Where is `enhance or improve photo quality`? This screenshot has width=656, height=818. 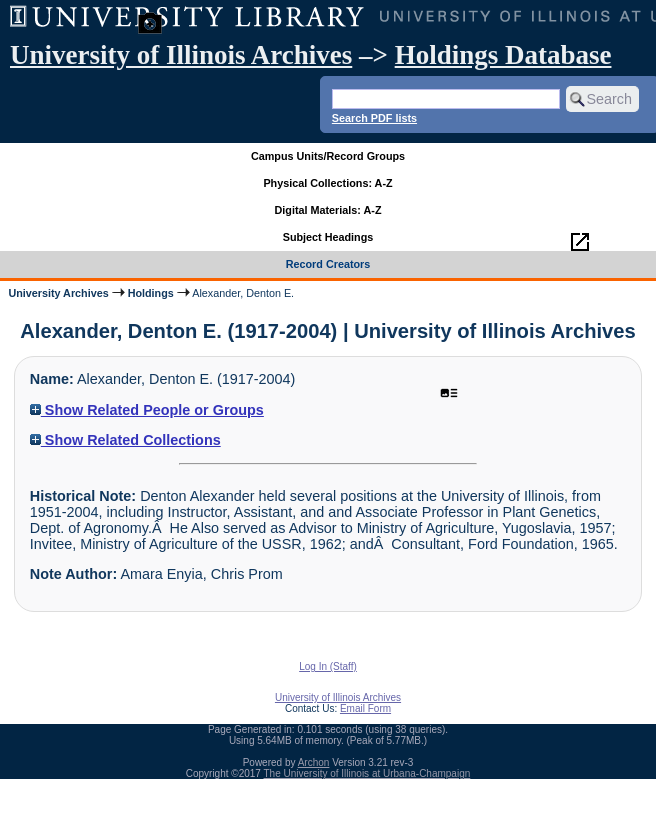 enhance or improve photo quality is located at coordinates (150, 23).